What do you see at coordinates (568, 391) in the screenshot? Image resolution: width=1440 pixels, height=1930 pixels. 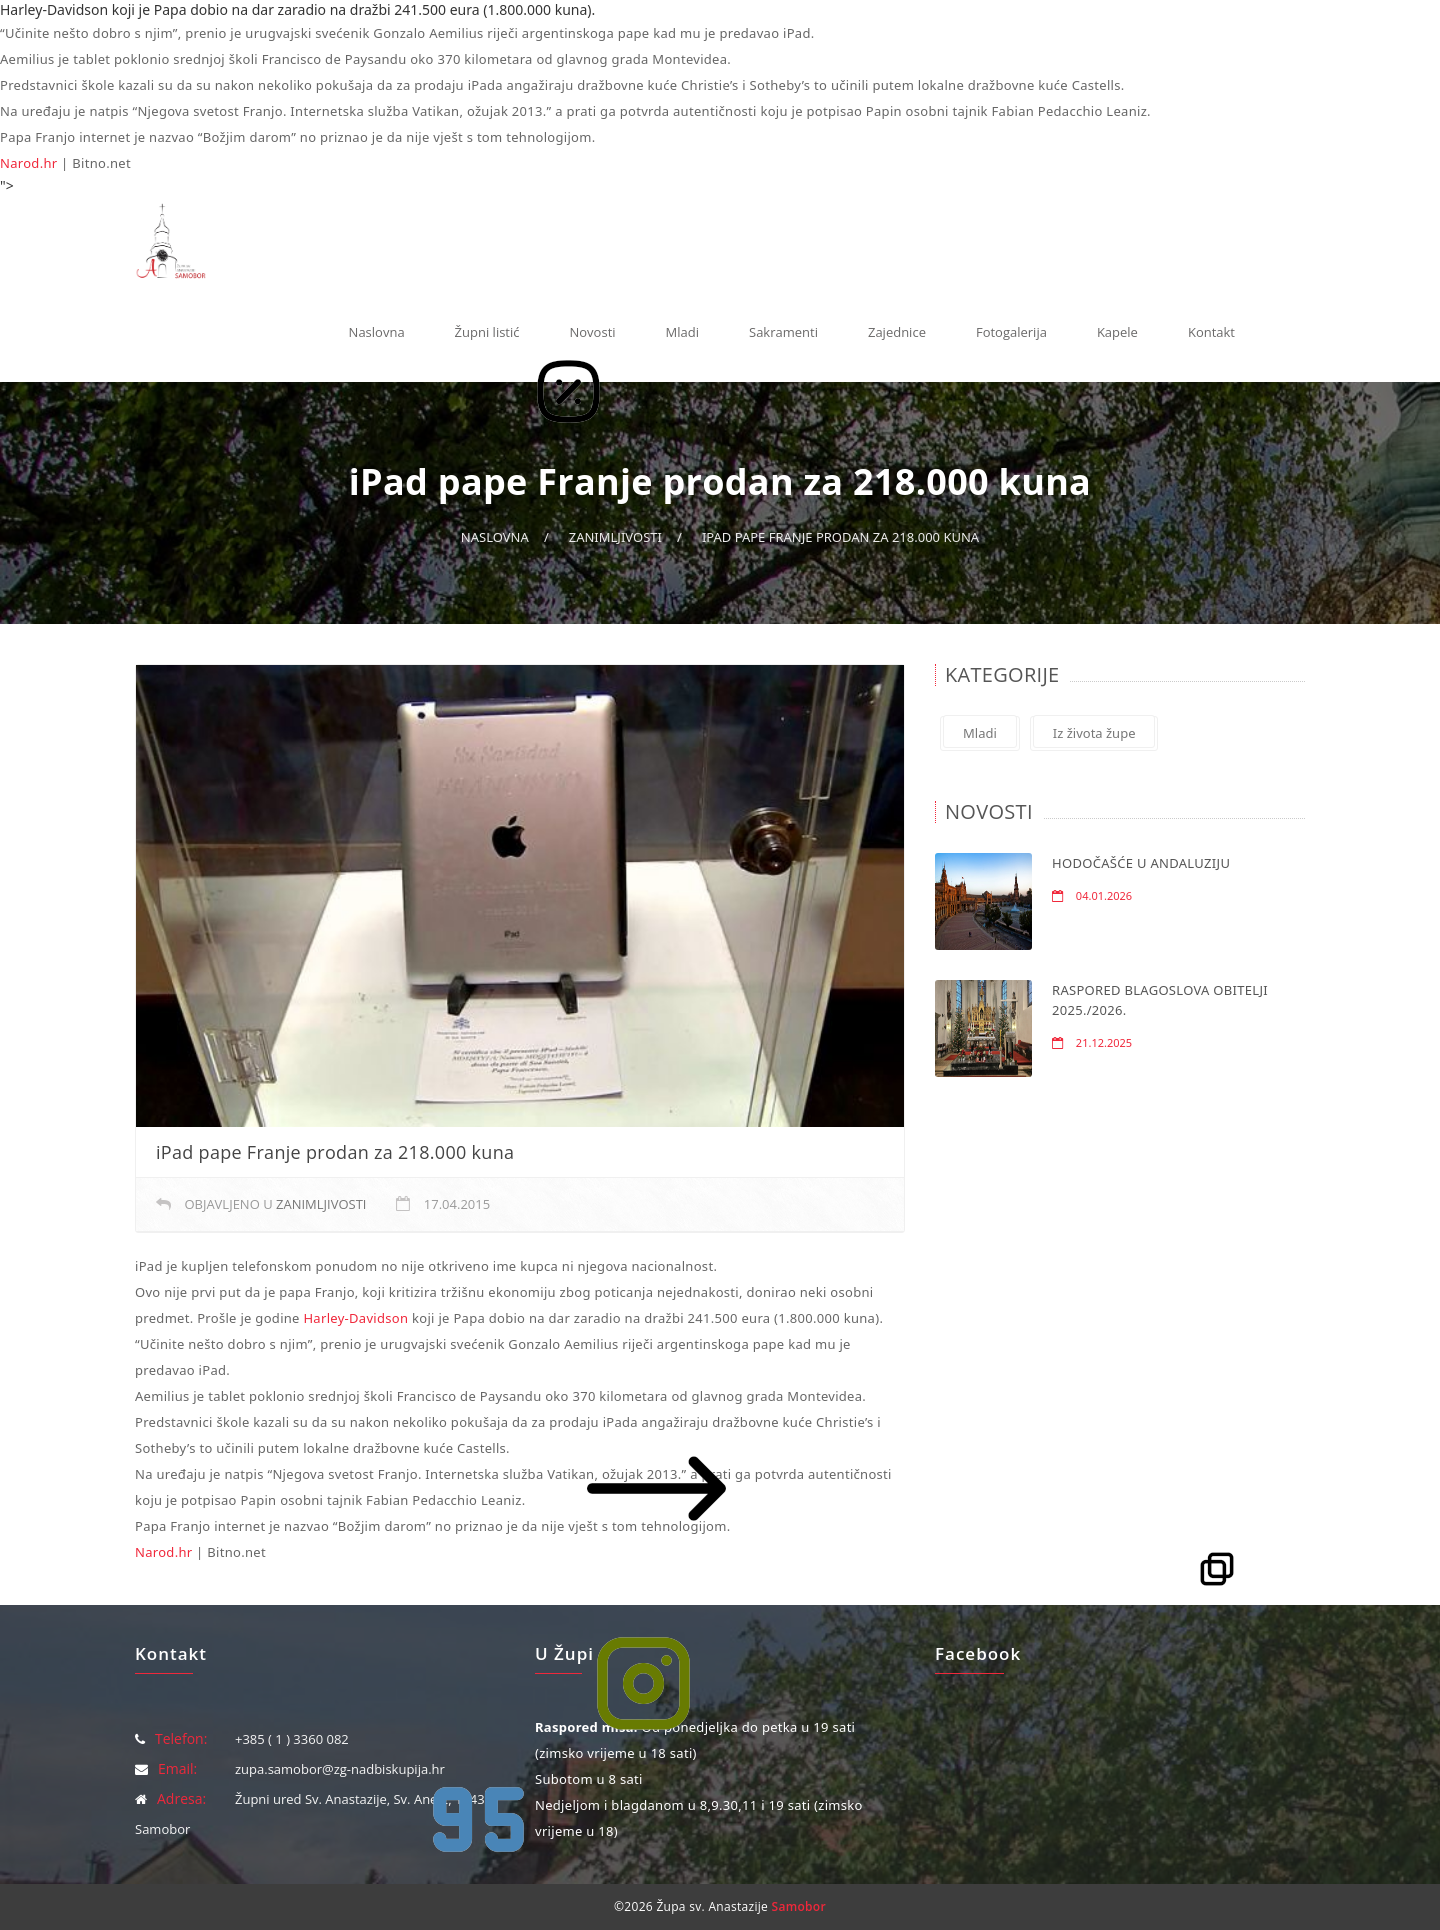 I see `view discount or promotional offer` at bounding box center [568, 391].